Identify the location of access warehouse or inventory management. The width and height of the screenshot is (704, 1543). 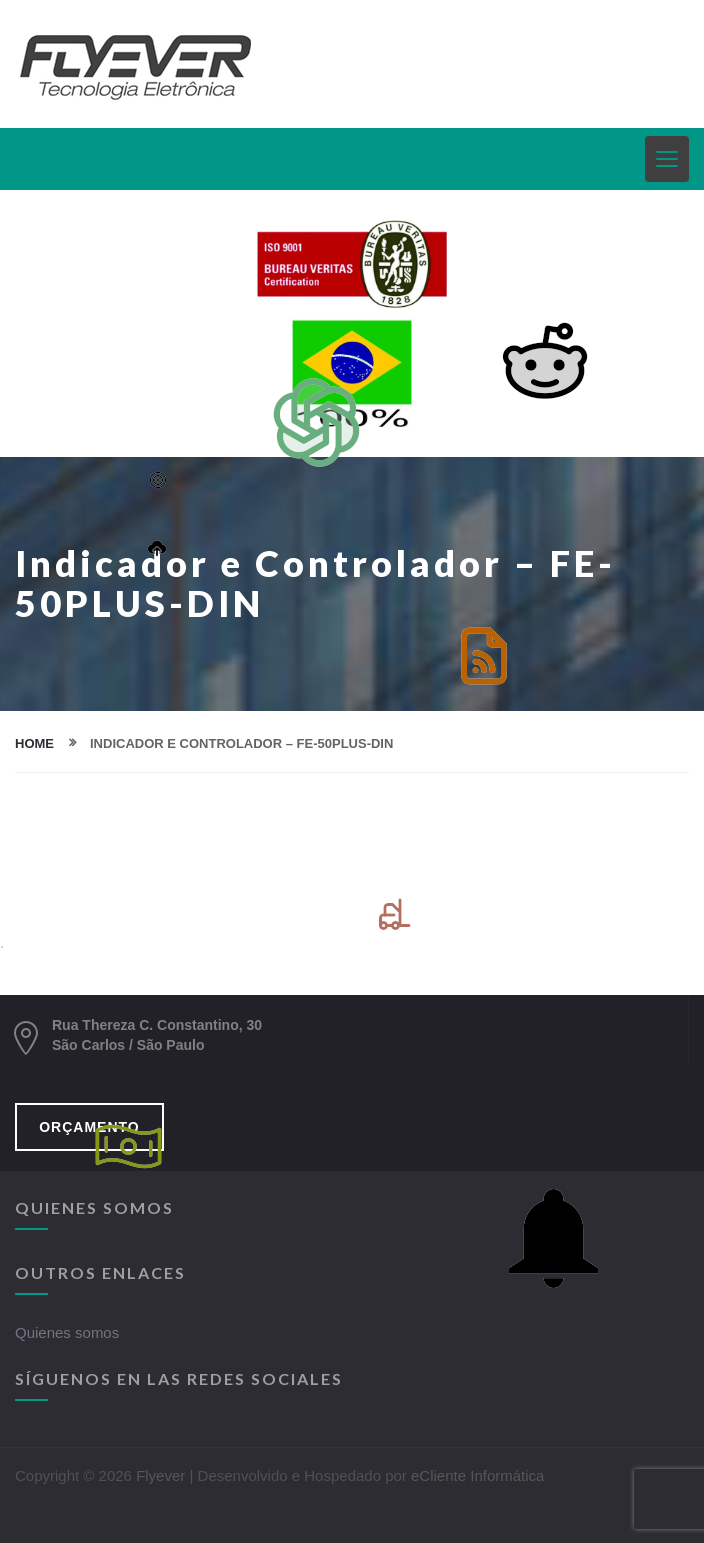
(394, 915).